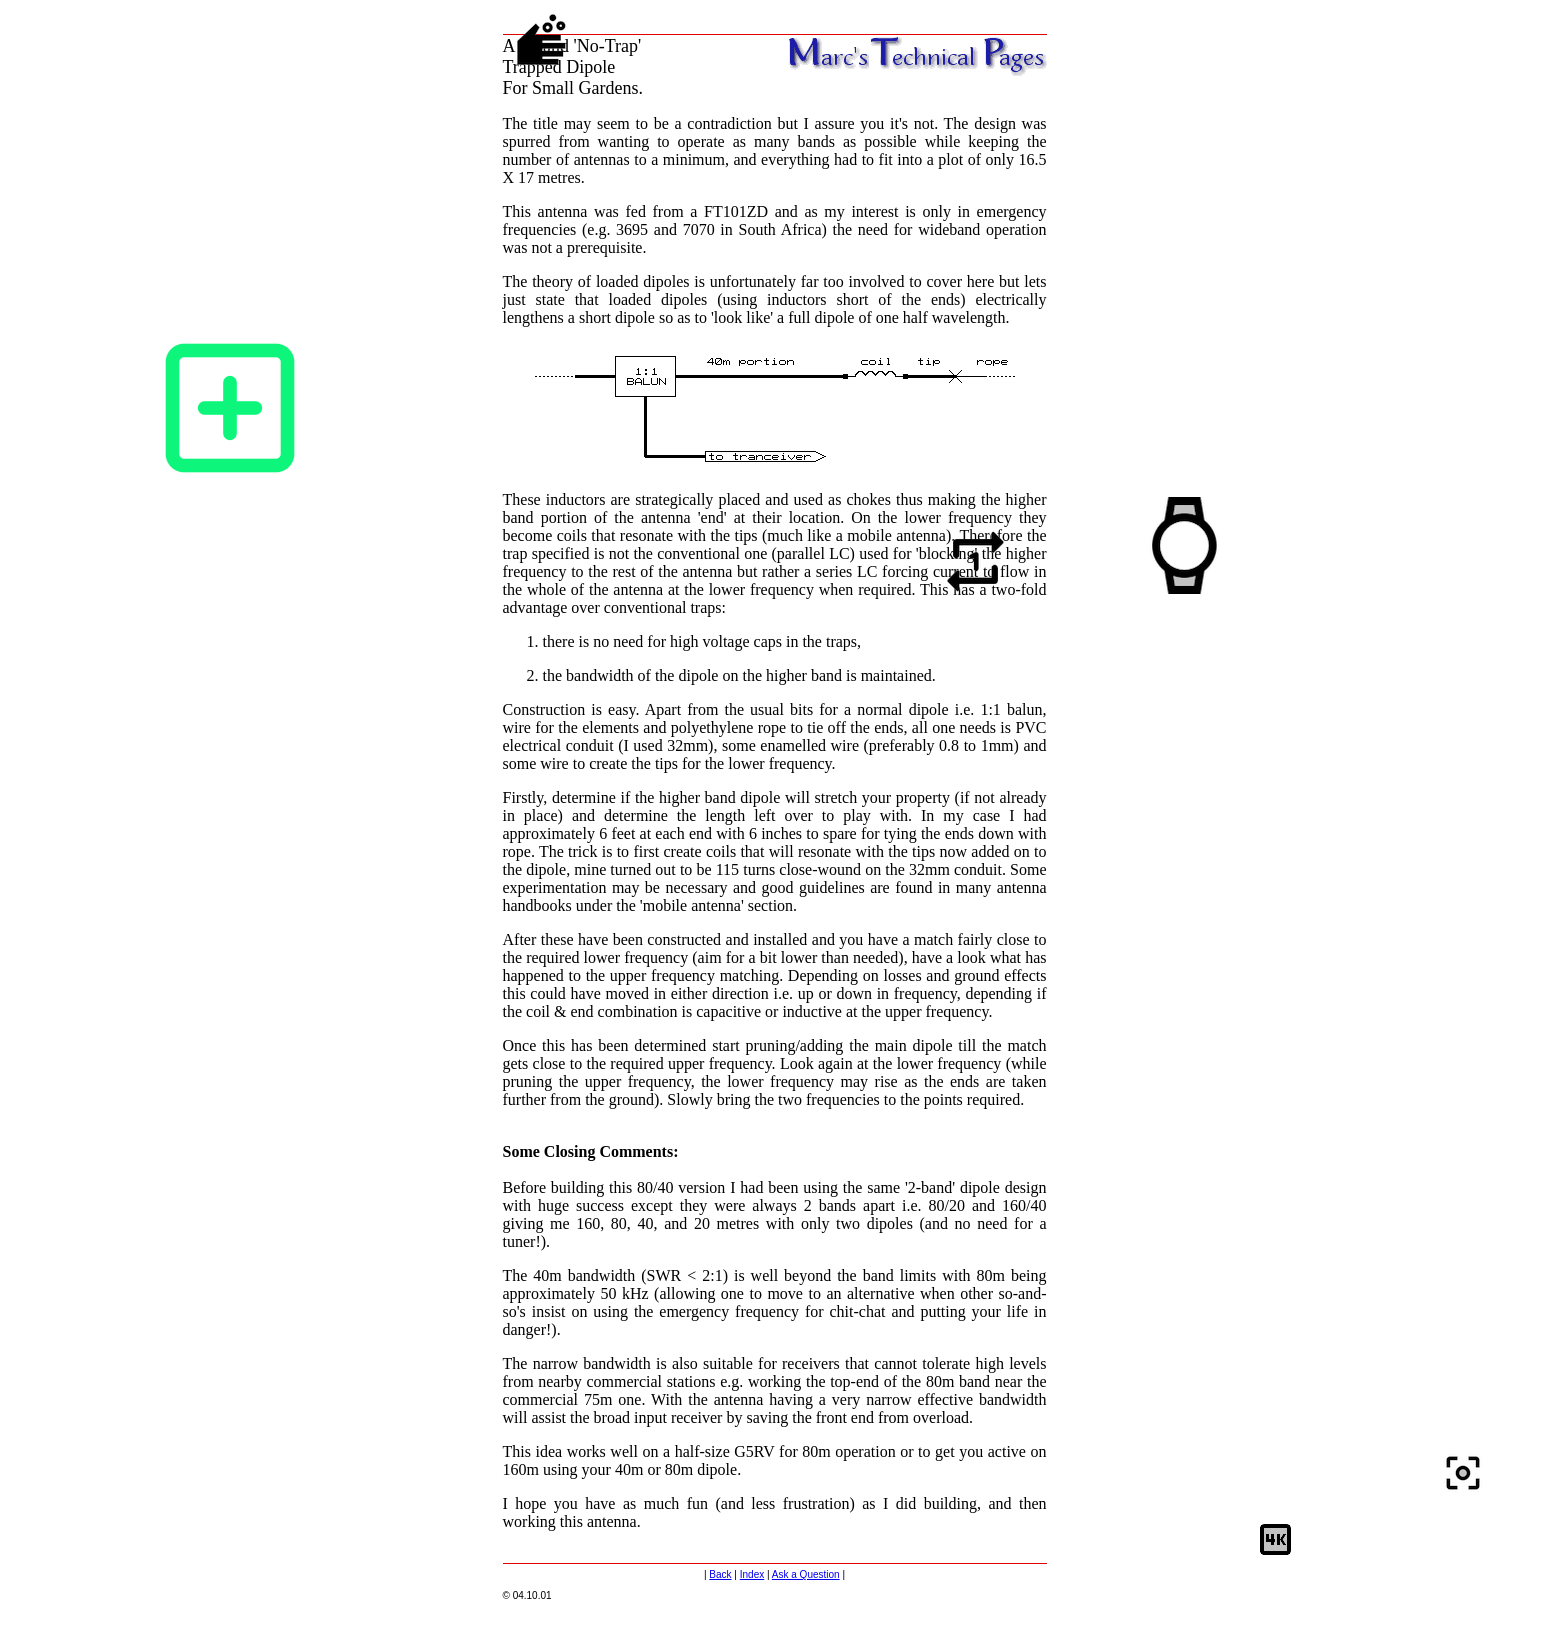  Describe the element at coordinates (1463, 1473) in the screenshot. I see `center focus on camera viewfinder` at that location.